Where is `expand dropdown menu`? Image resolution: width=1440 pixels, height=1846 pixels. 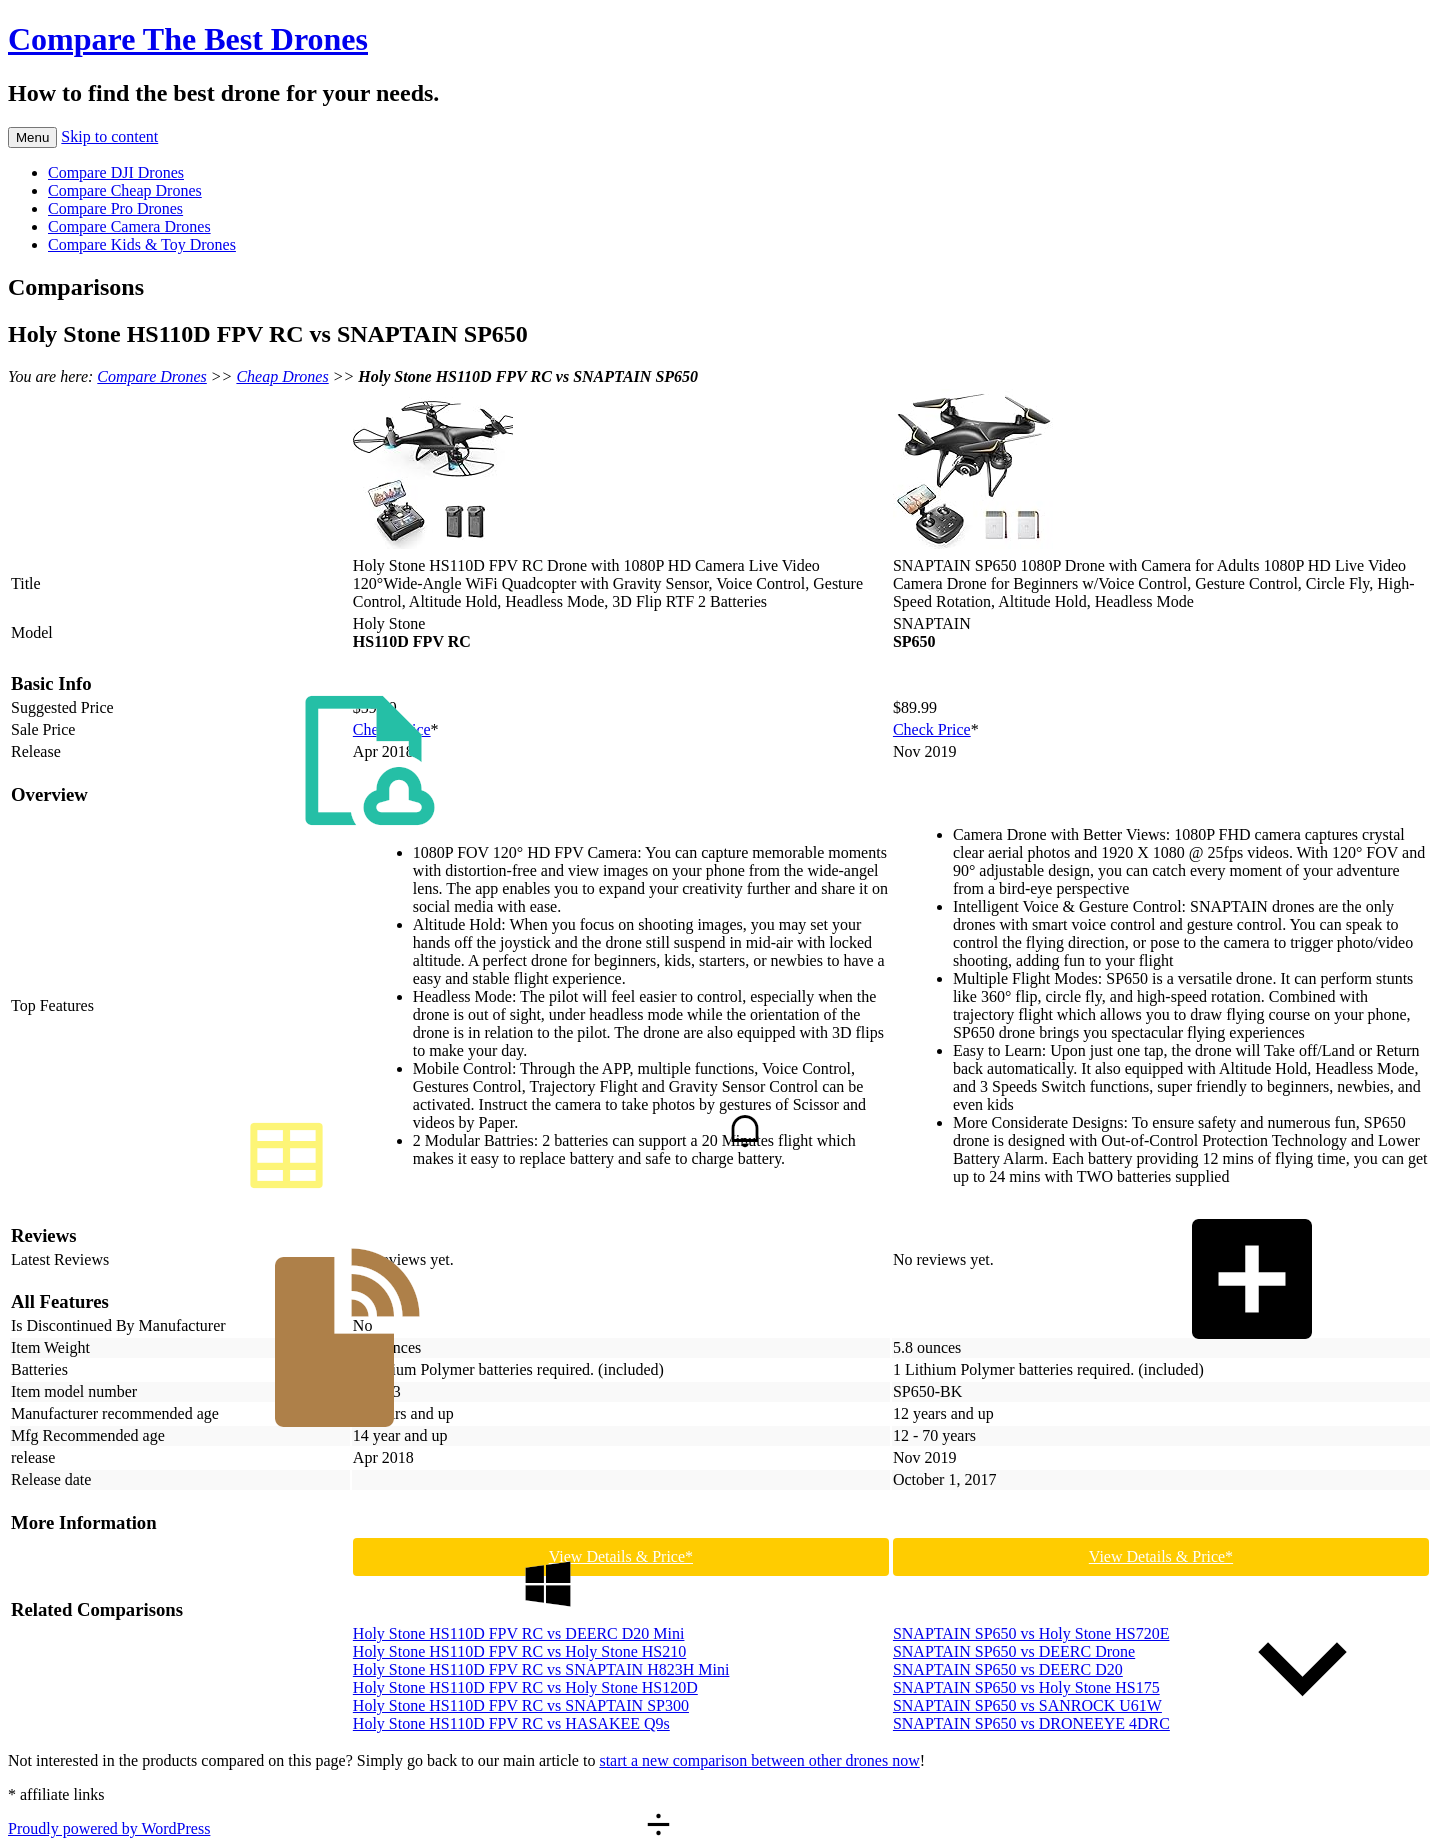 expand dropdown menu is located at coordinates (1302, 1668).